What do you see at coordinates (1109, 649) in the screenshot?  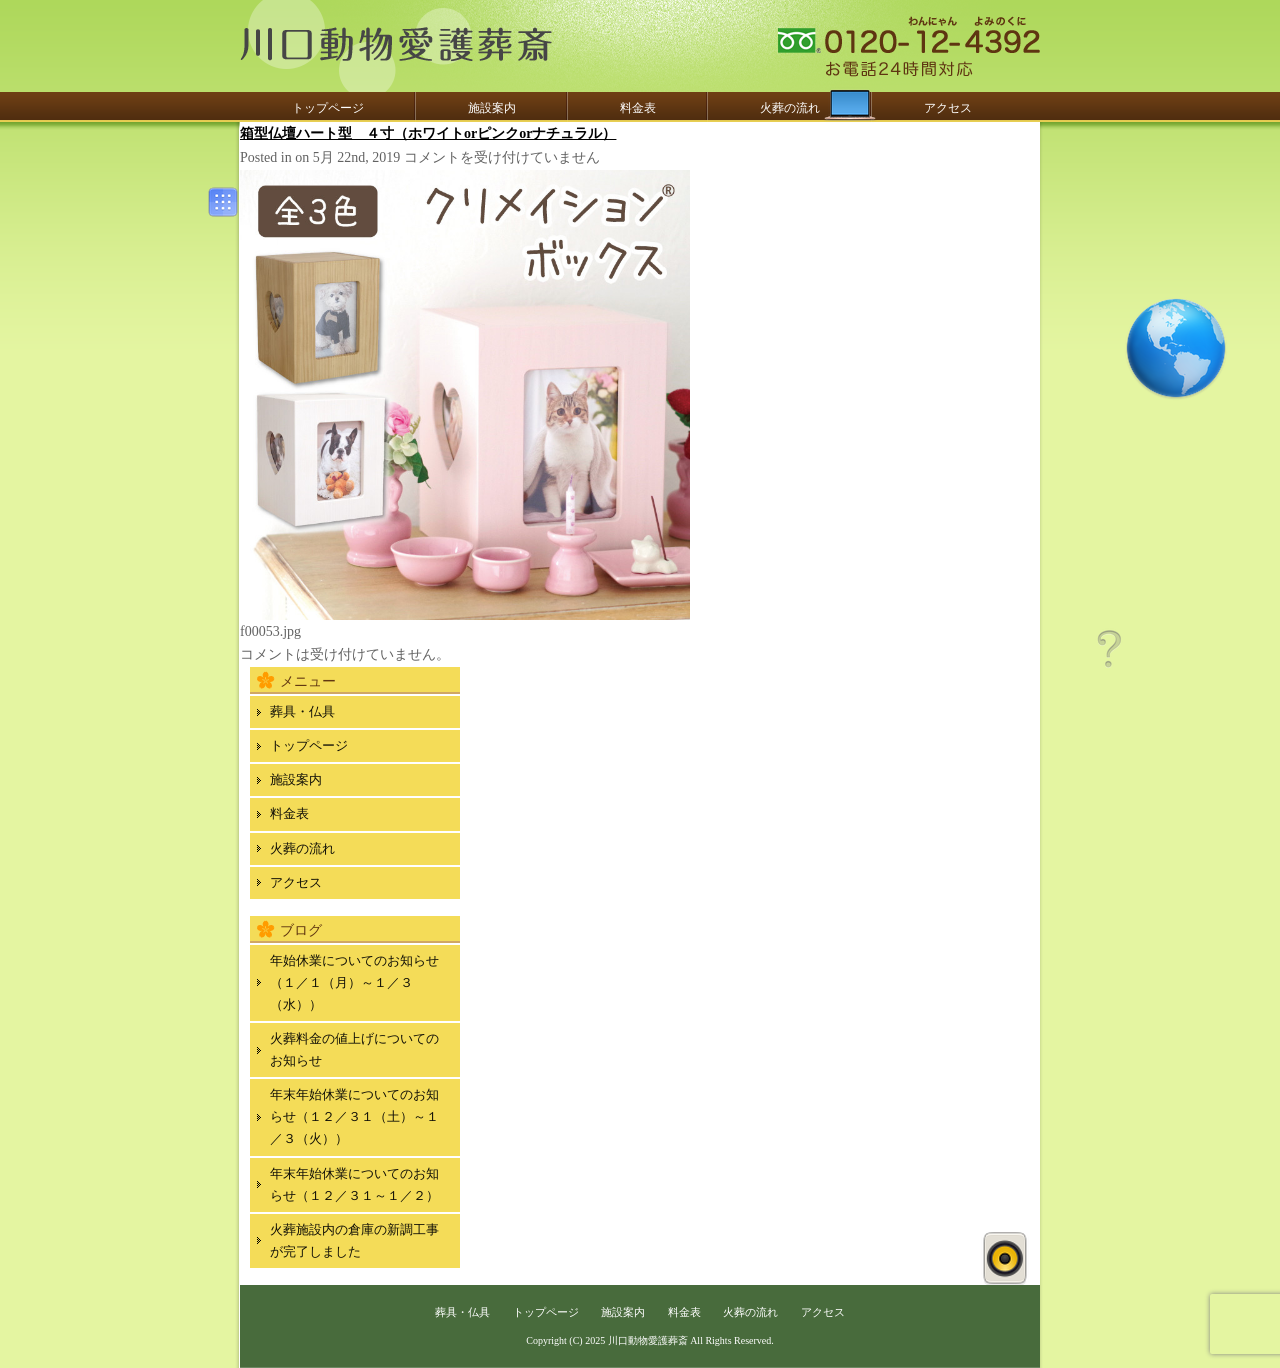 I see `indicates an unknown or unrecognized file type` at bounding box center [1109, 649].